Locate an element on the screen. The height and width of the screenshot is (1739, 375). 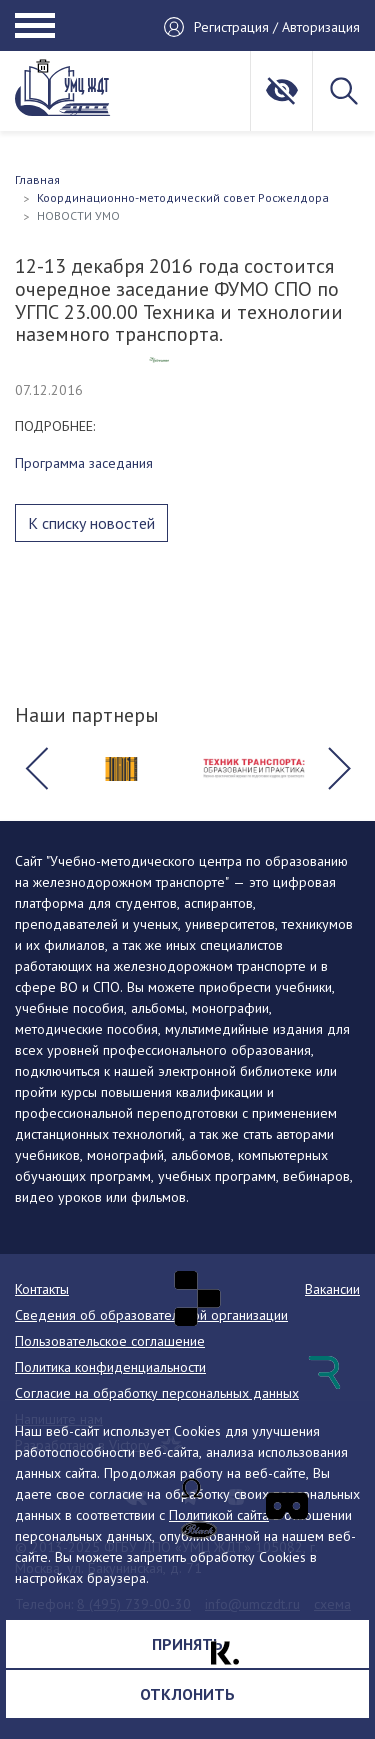
delete selected item is located at coordinates (43, 66).